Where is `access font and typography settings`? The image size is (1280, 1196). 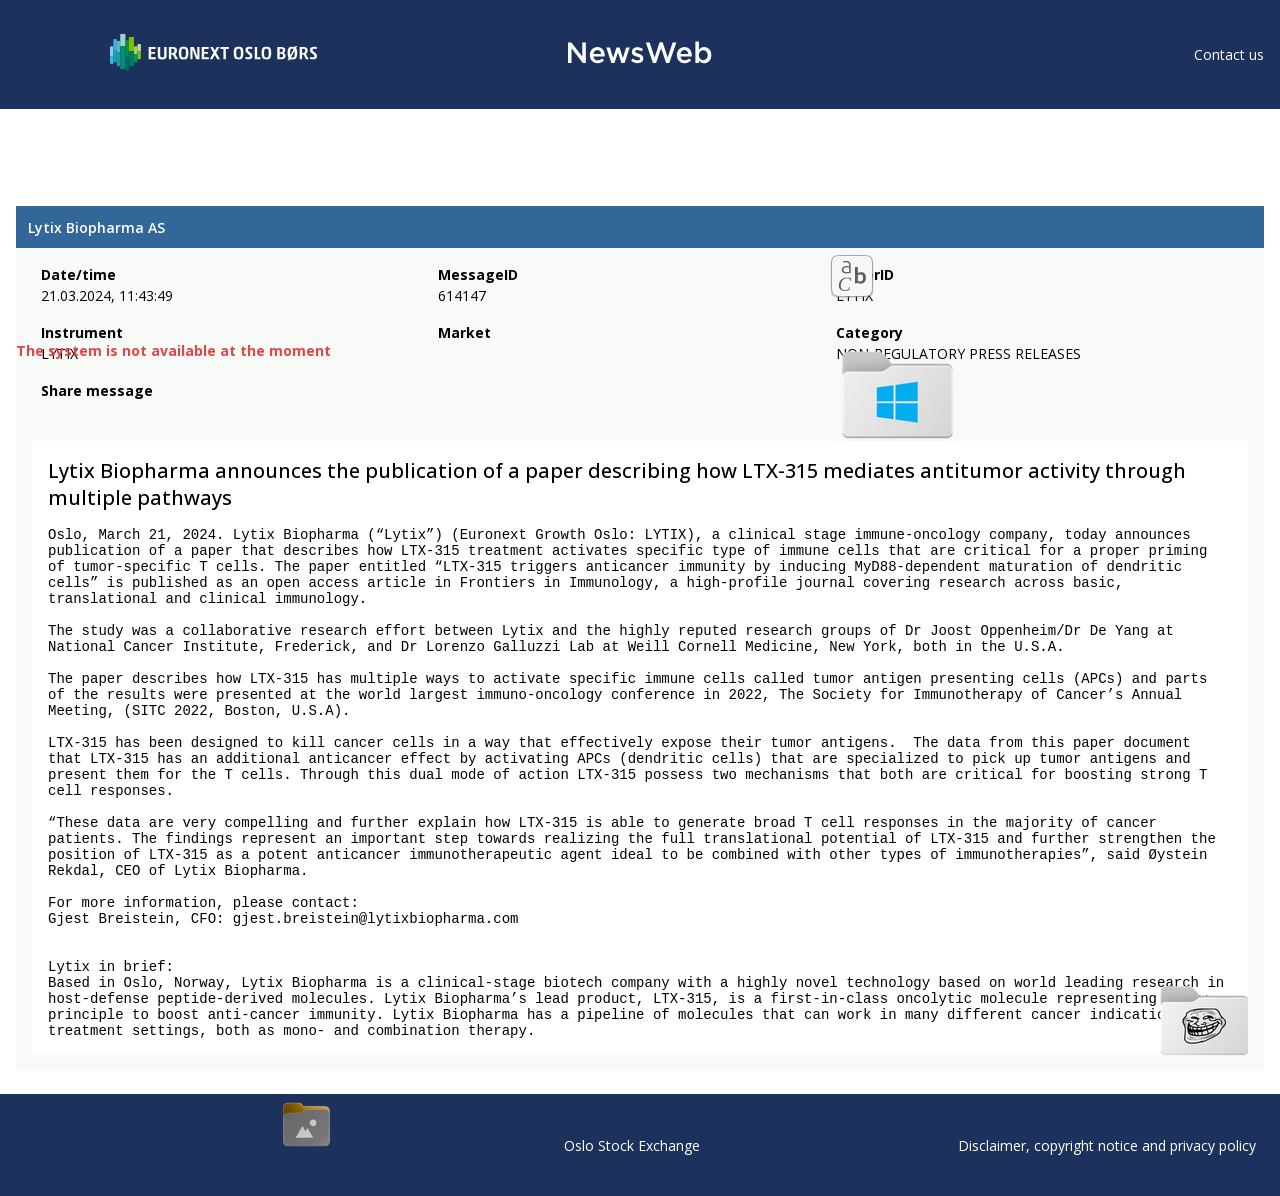 access font and typography settings is located at coordinates (852, 276).